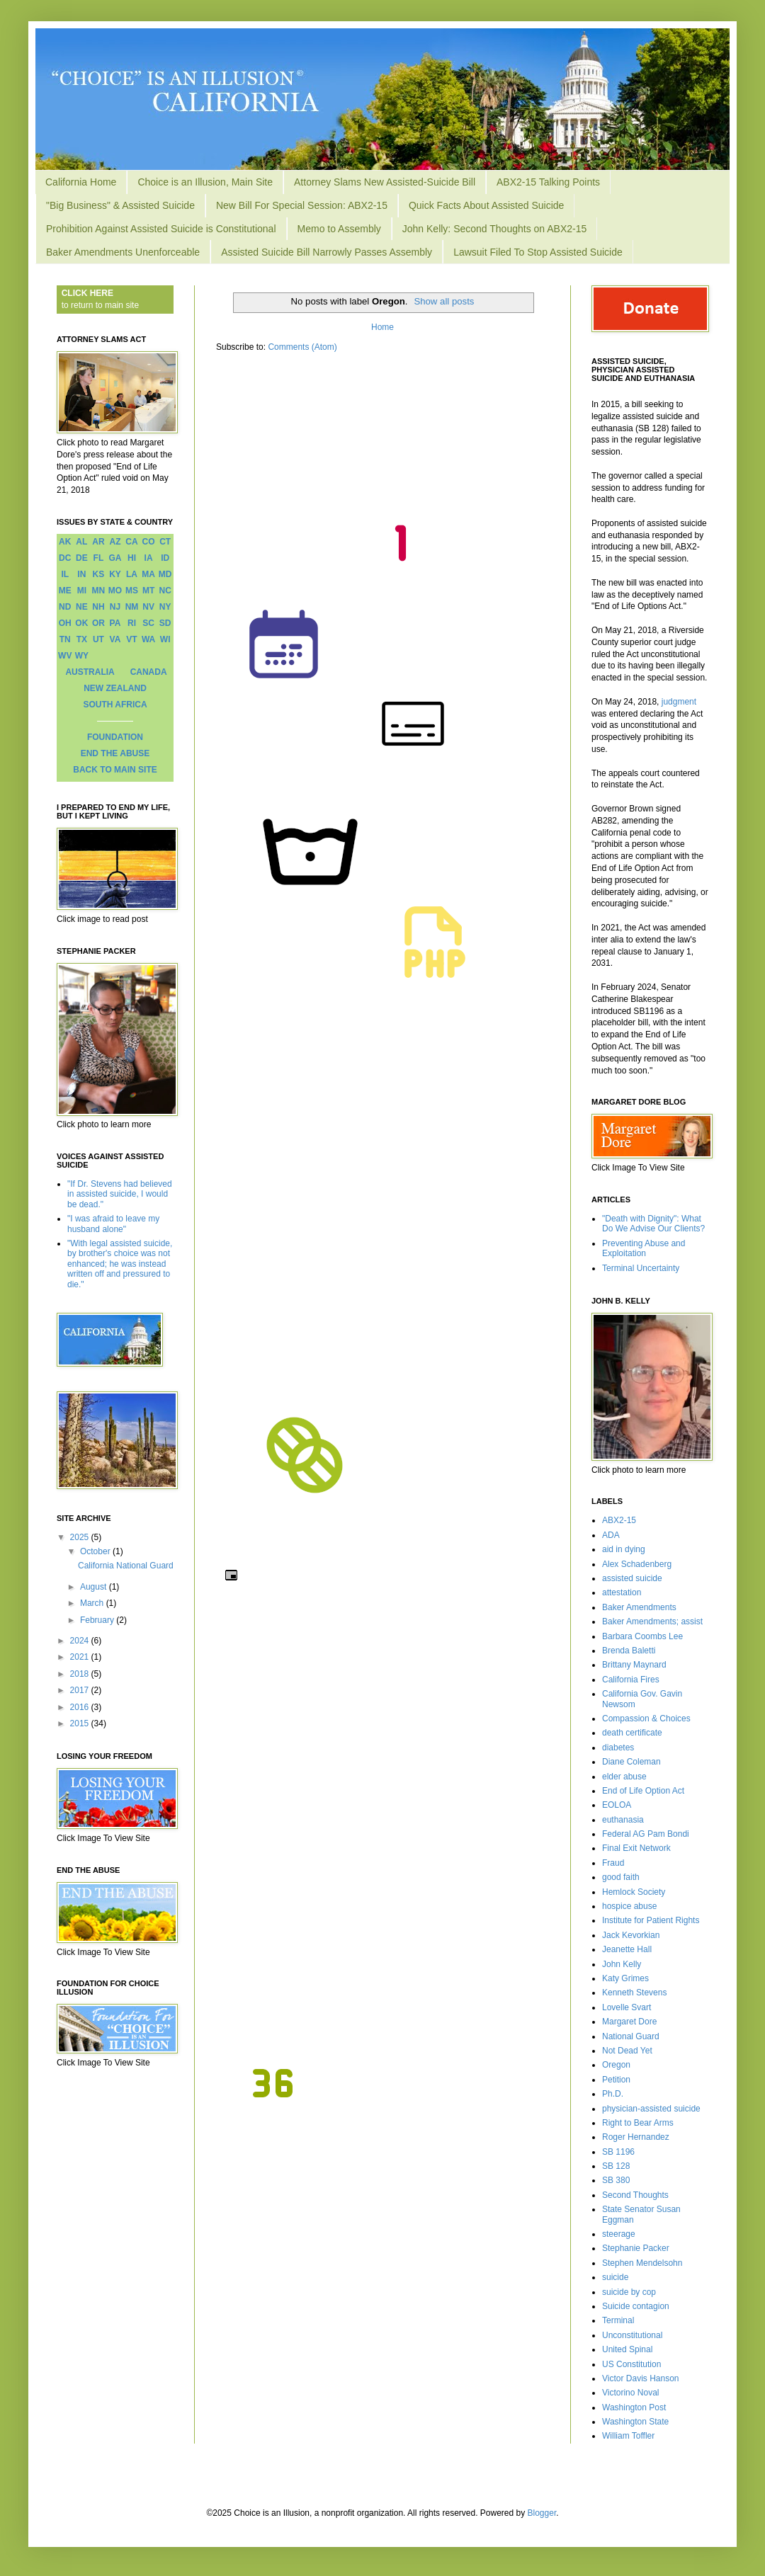  I want to click on indicates a PHP file type, so click(433, 942).